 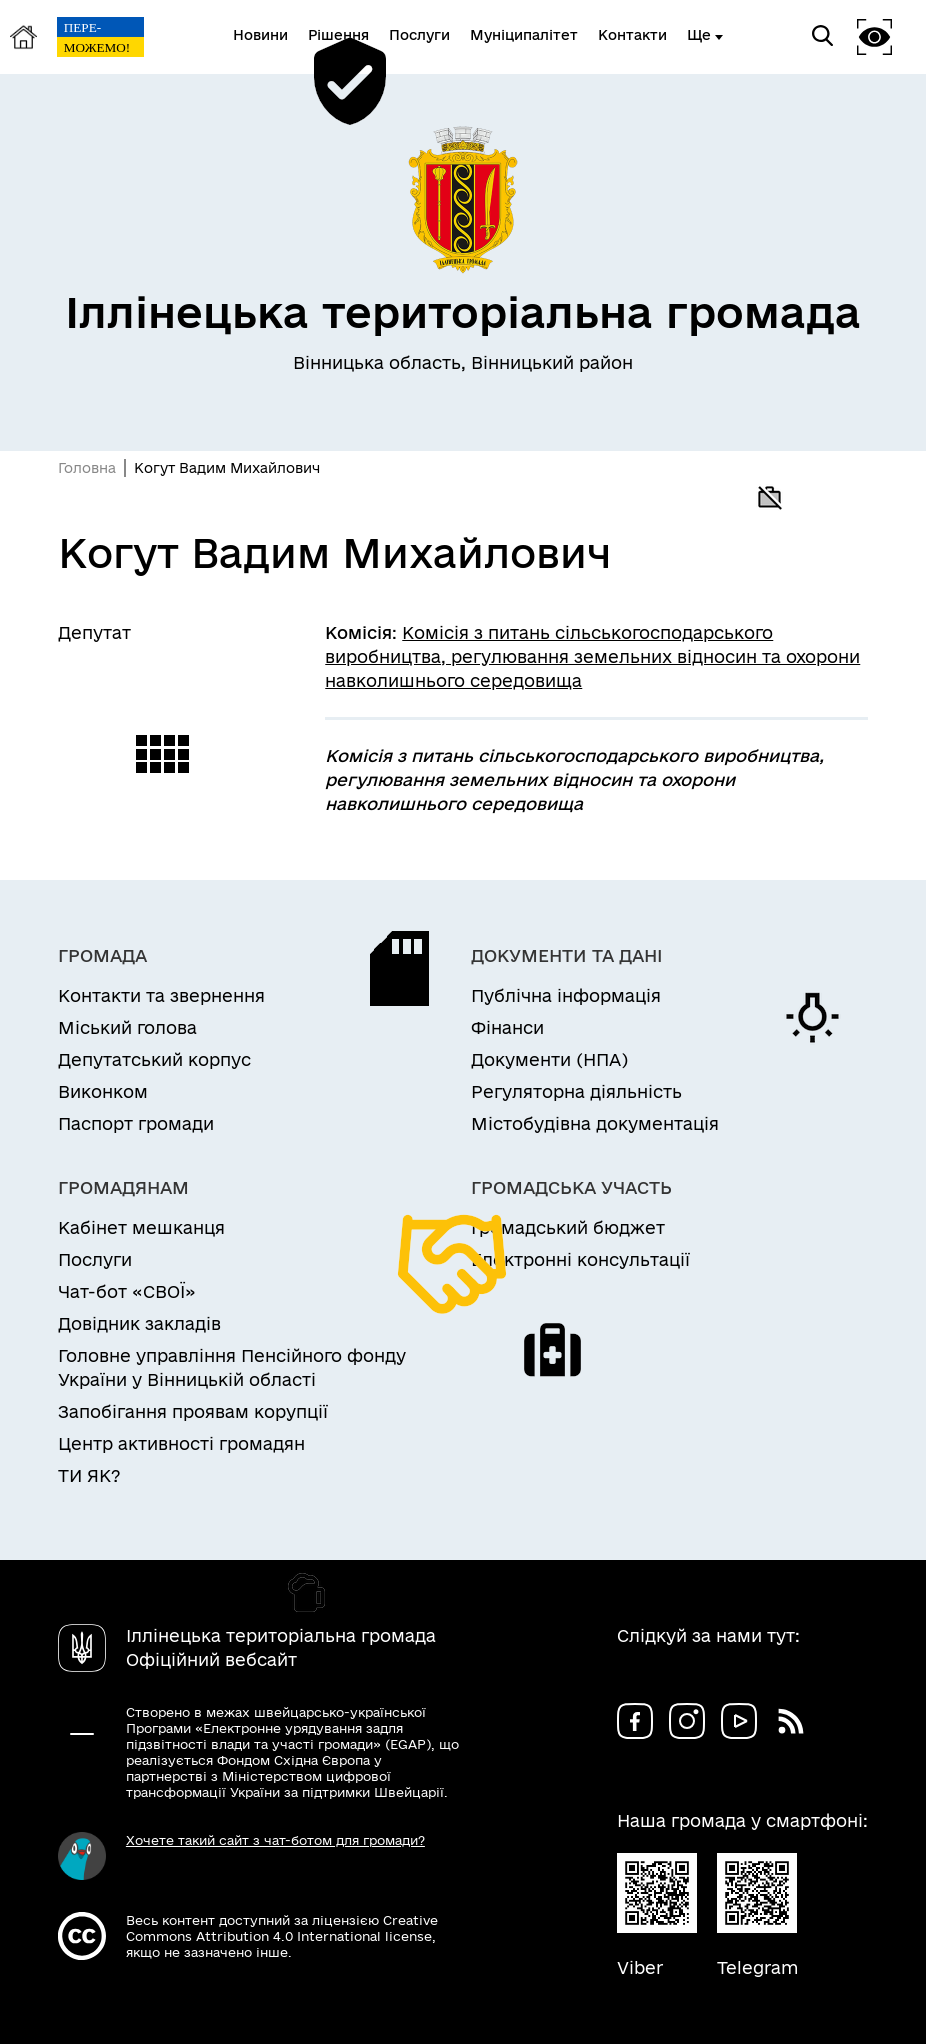 What do you see at coordinates (812, 1016) in the screenshot?
I see `adjust incandescent light settings` at bounding box center [812, 1016].